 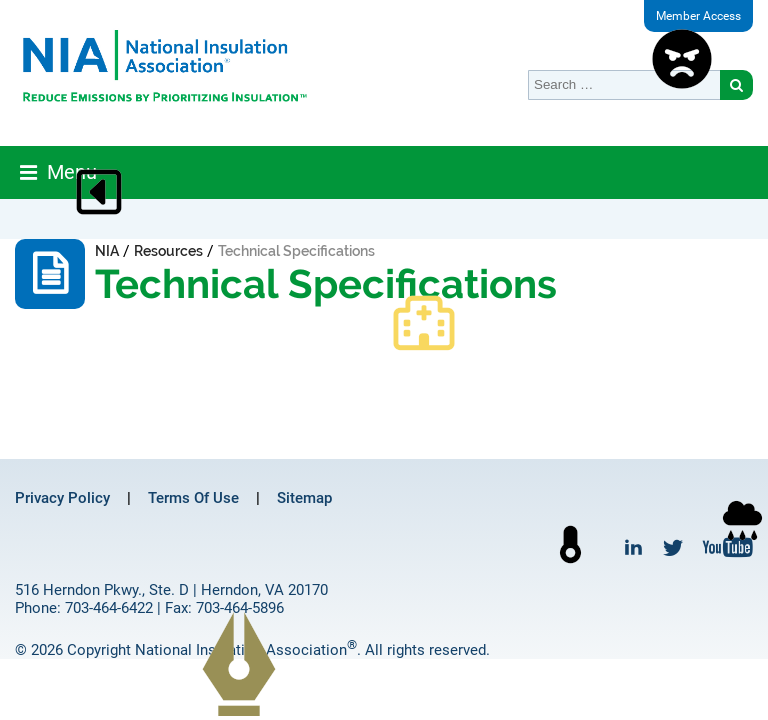 I want to click on navigate to the previous item or screen, so click(x=99, y=192).